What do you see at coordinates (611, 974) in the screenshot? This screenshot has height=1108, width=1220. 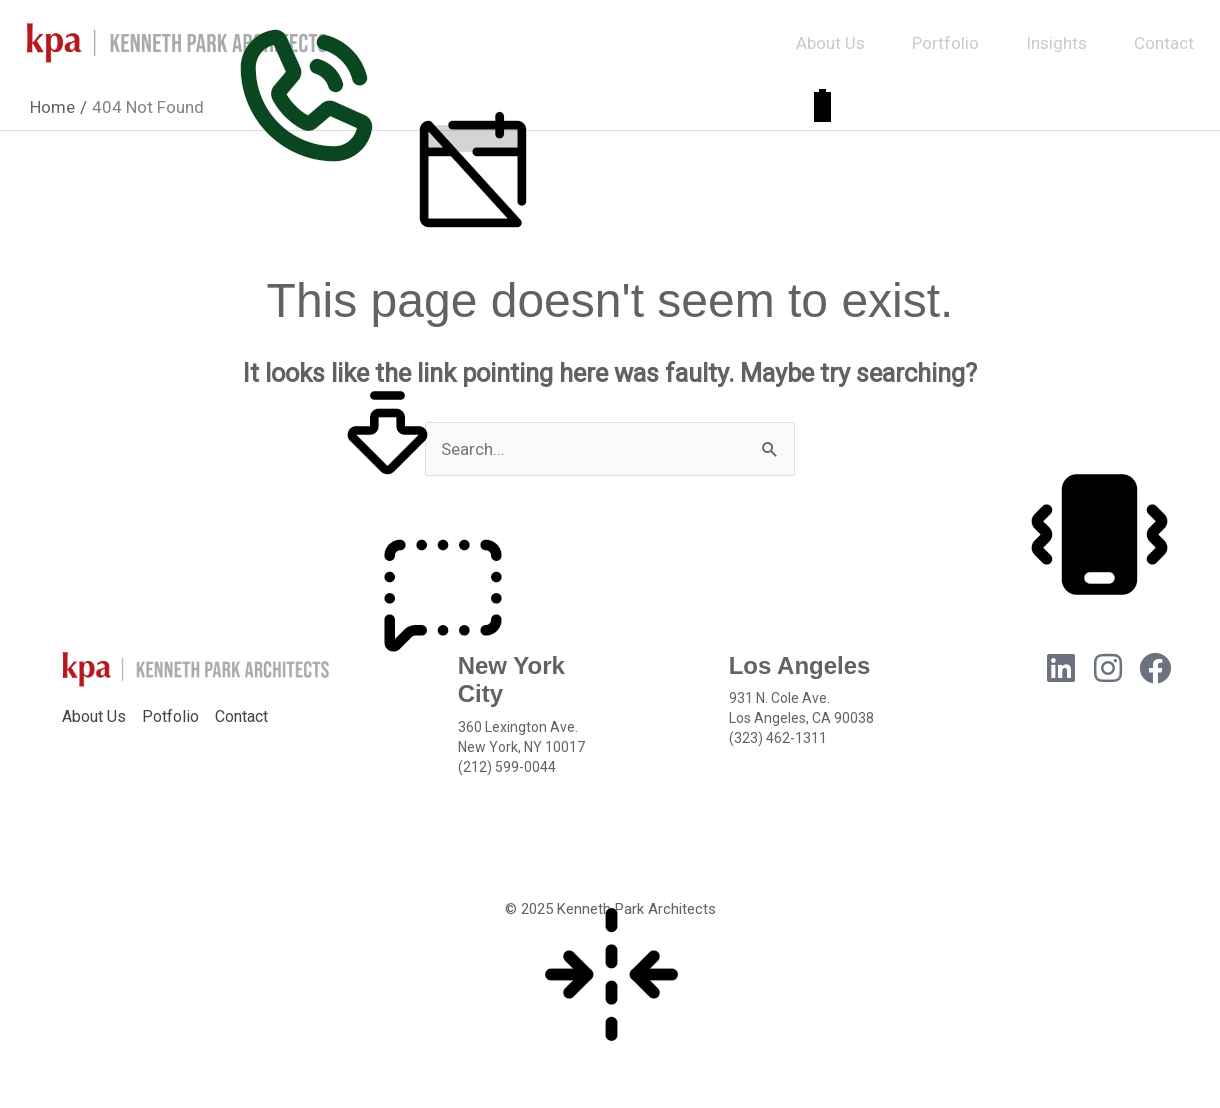 I see `collapse content horizontally` at bounding box center [611, 974].